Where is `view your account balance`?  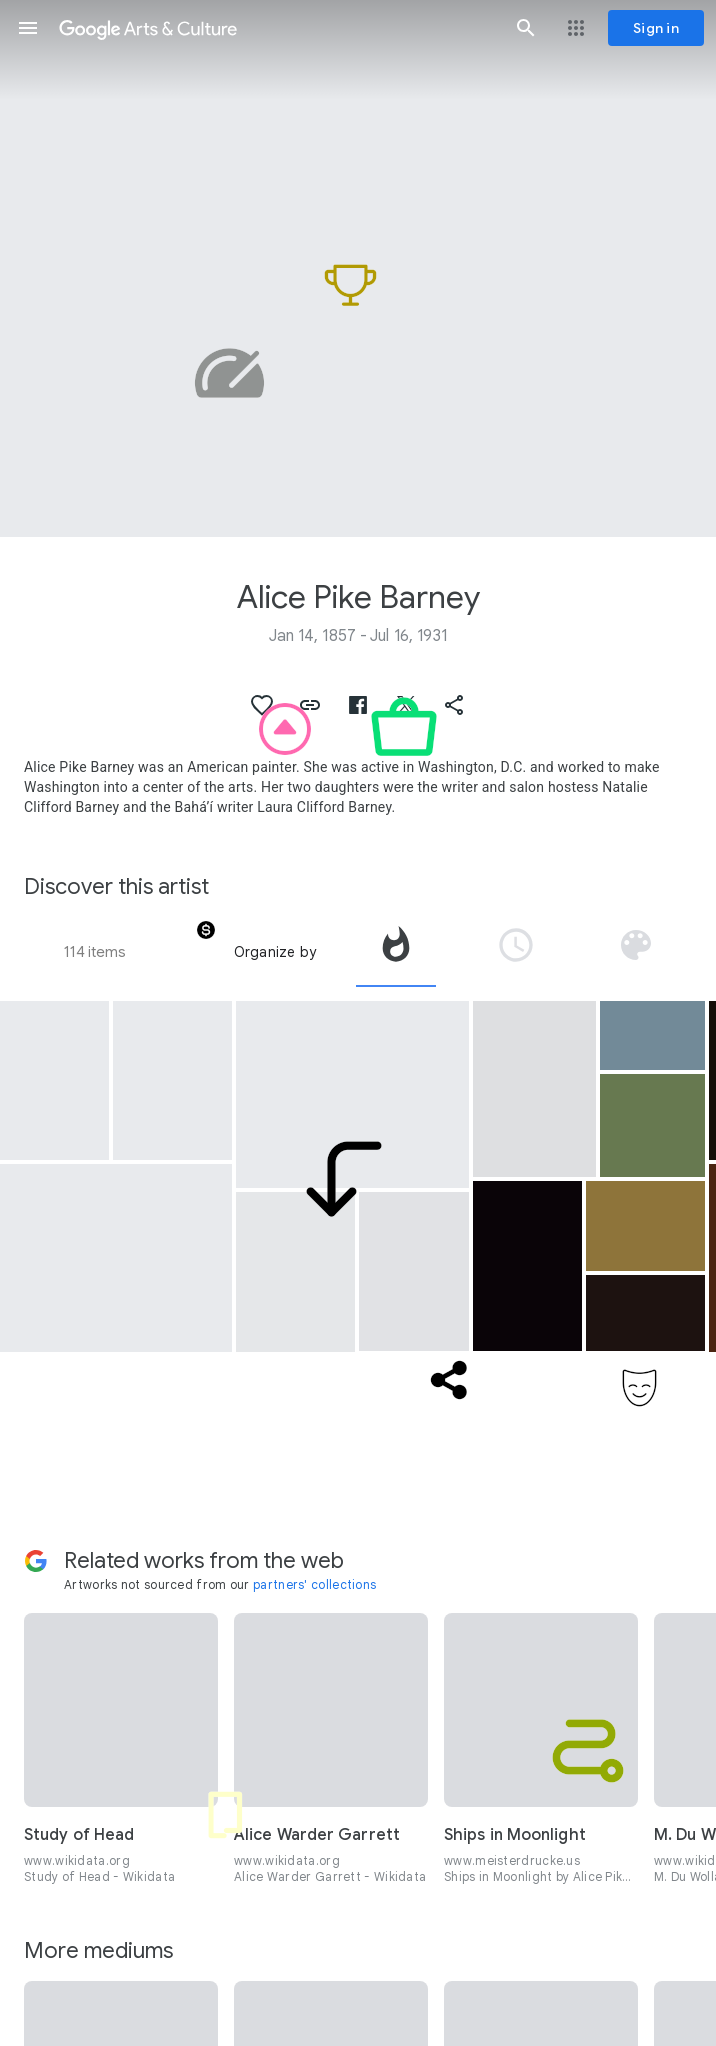 view your account balance is located at coordinates (206, 930).